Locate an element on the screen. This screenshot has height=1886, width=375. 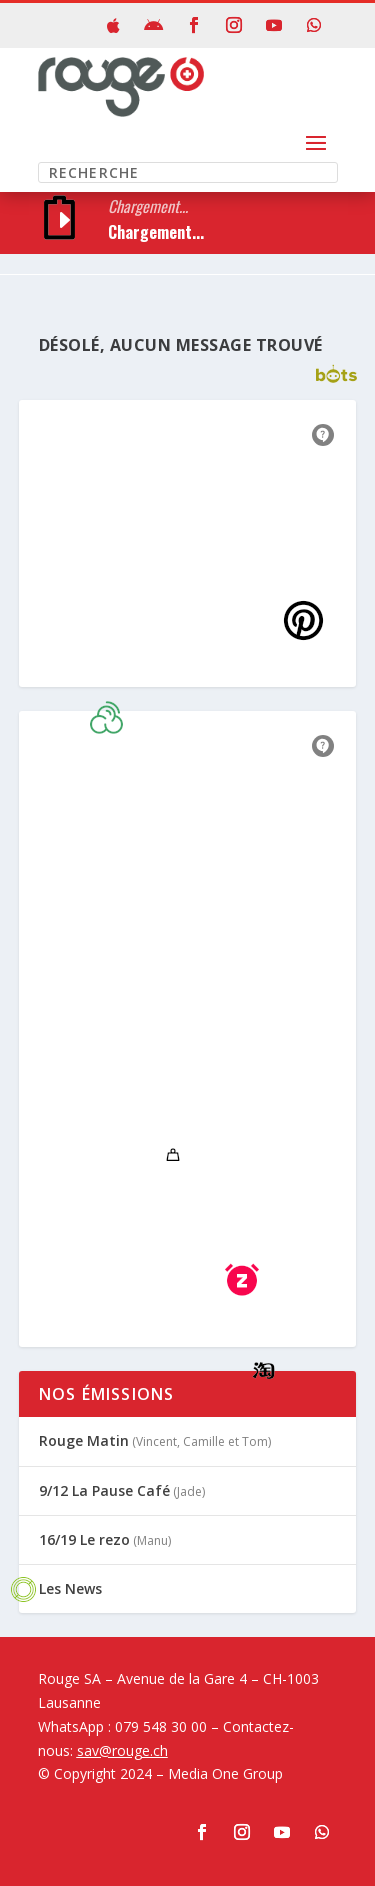
view item weight or mass is located at coordinates (173, 1155).